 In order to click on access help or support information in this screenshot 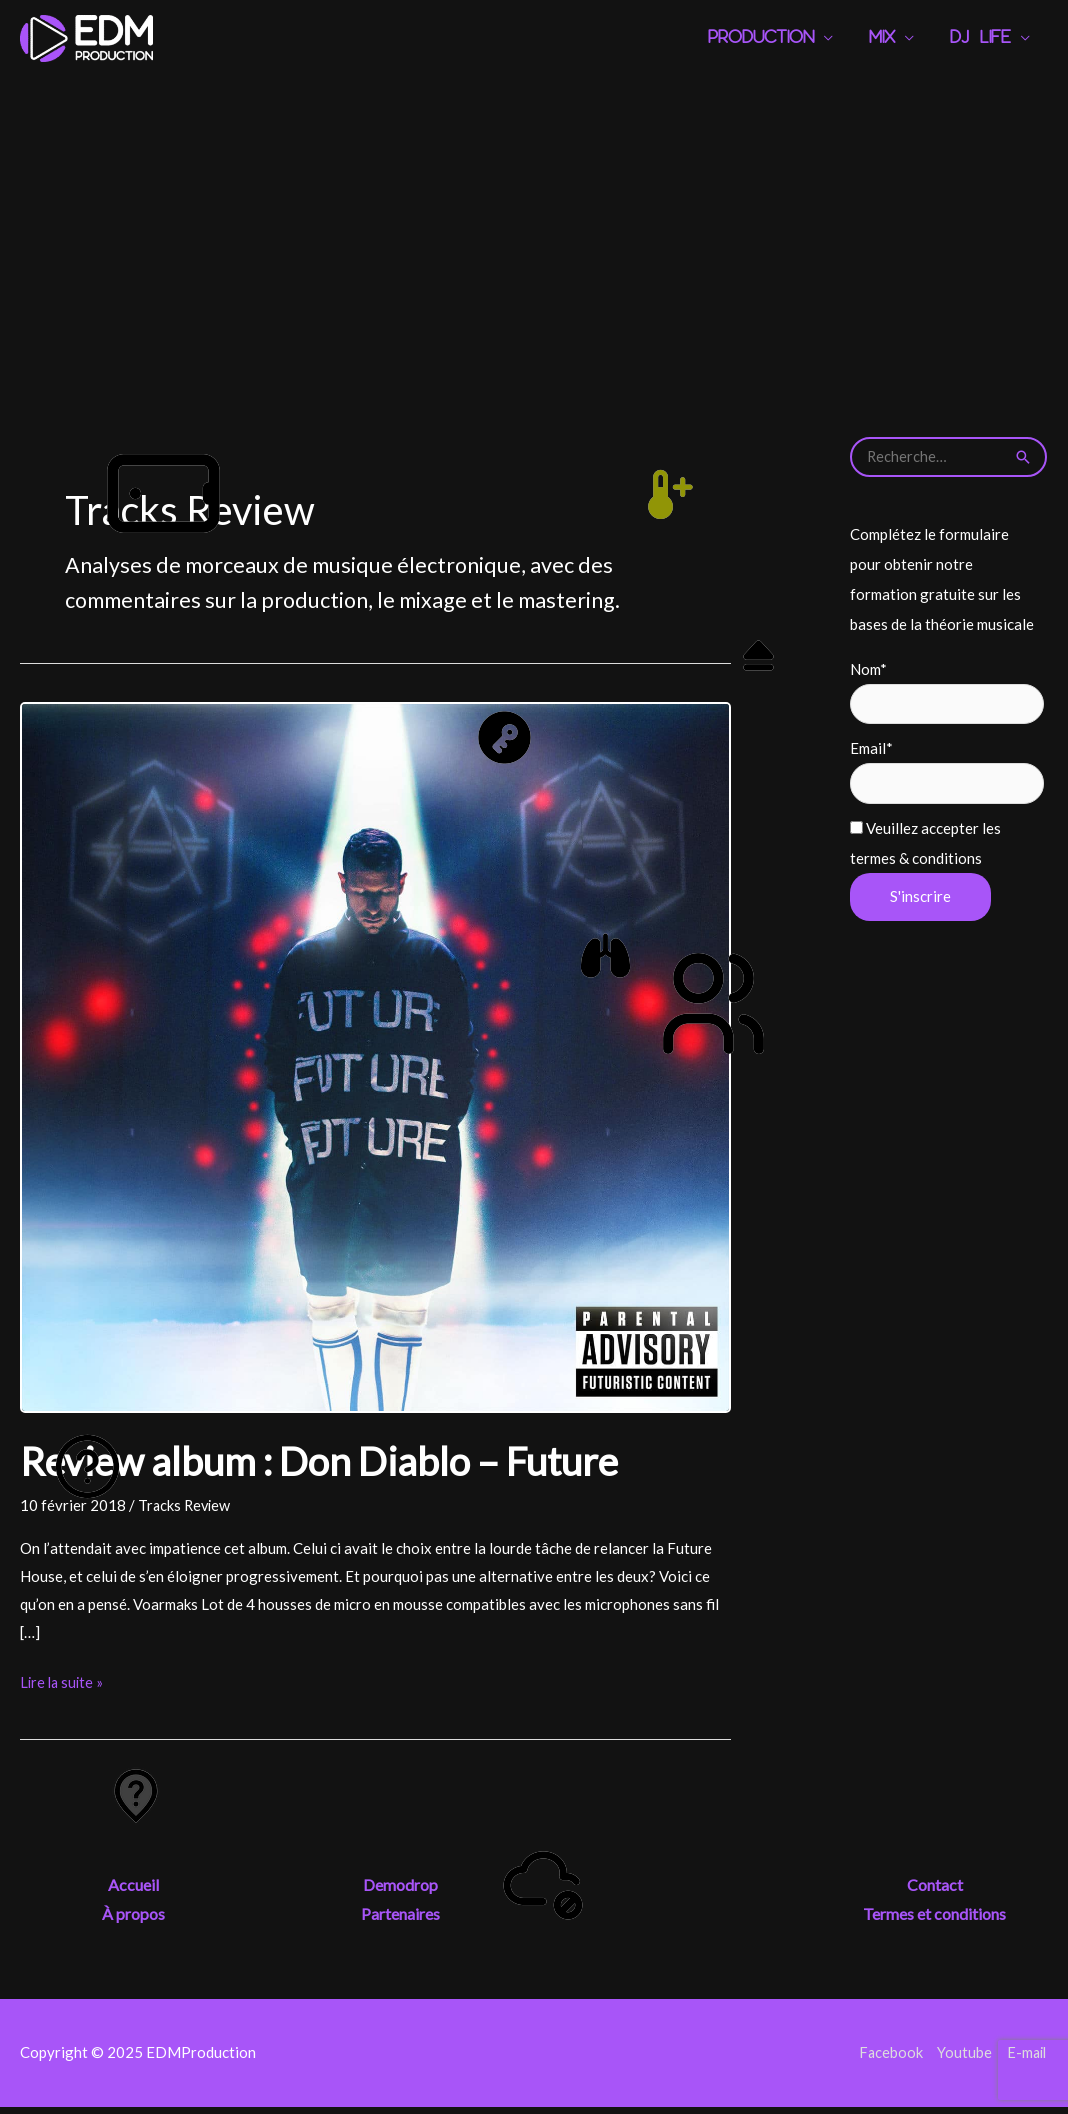, I will do `click(87, 1466)`.